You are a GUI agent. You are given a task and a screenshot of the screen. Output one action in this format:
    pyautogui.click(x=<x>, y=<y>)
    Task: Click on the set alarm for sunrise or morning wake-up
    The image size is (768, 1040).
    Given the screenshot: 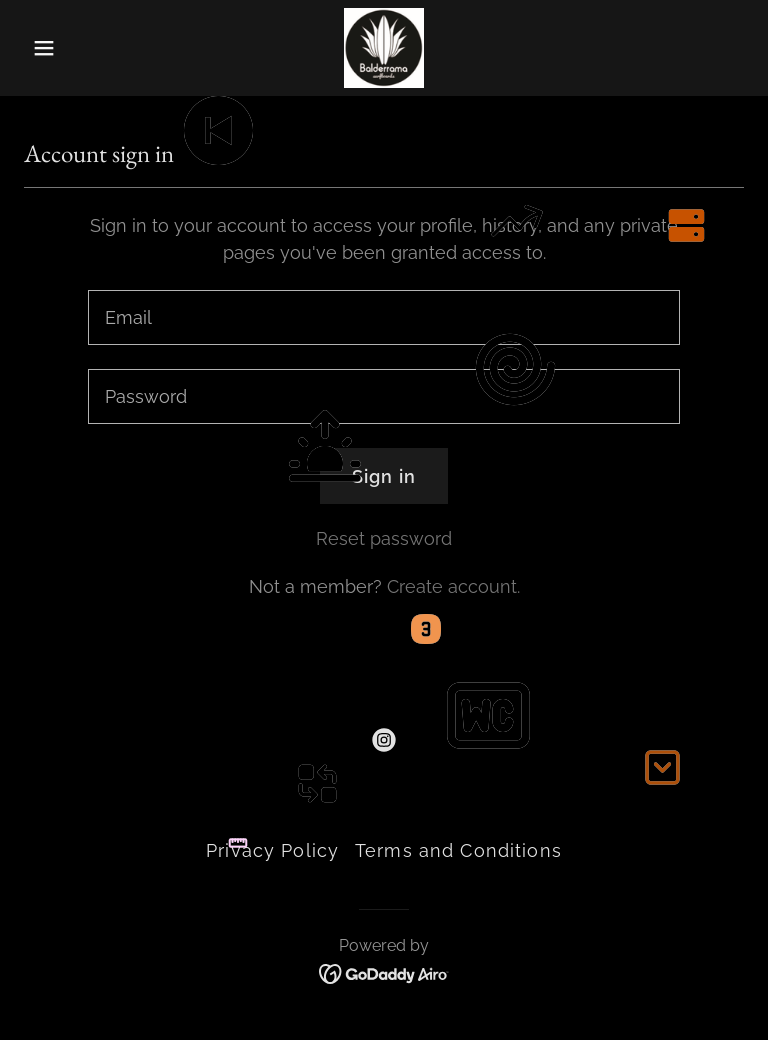 What is the action you would take?
    pyautogui.click(x=325, y=446)
    